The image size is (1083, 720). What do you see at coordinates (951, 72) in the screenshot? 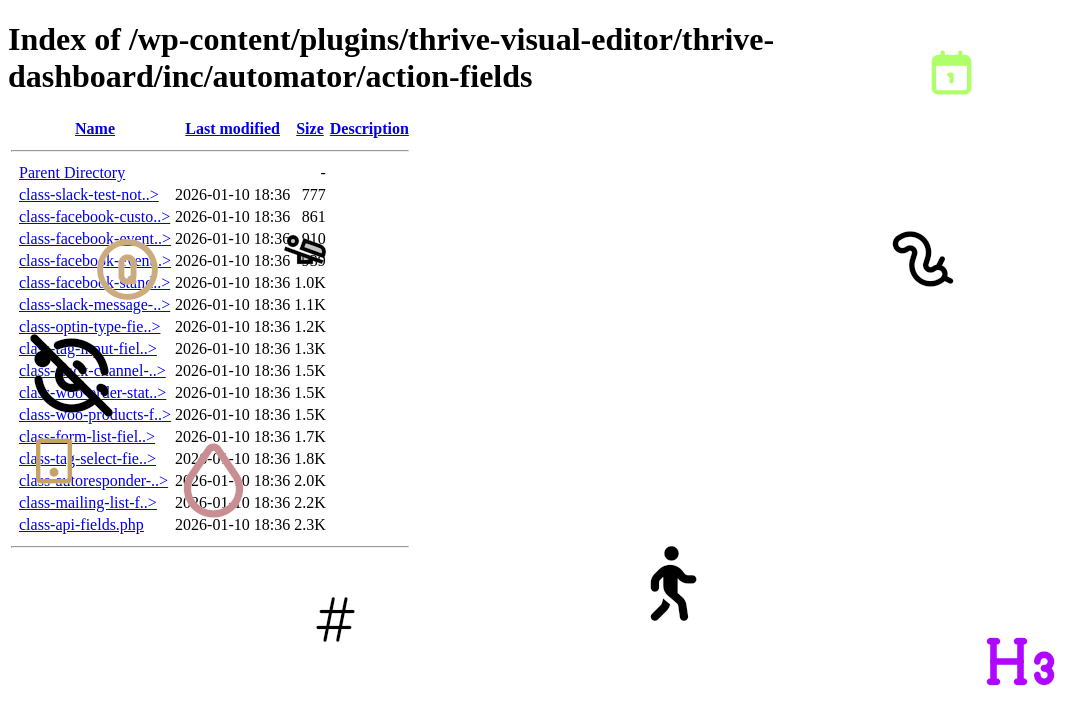
I see `view calendar or schedule` at bounding box center [951, 72].